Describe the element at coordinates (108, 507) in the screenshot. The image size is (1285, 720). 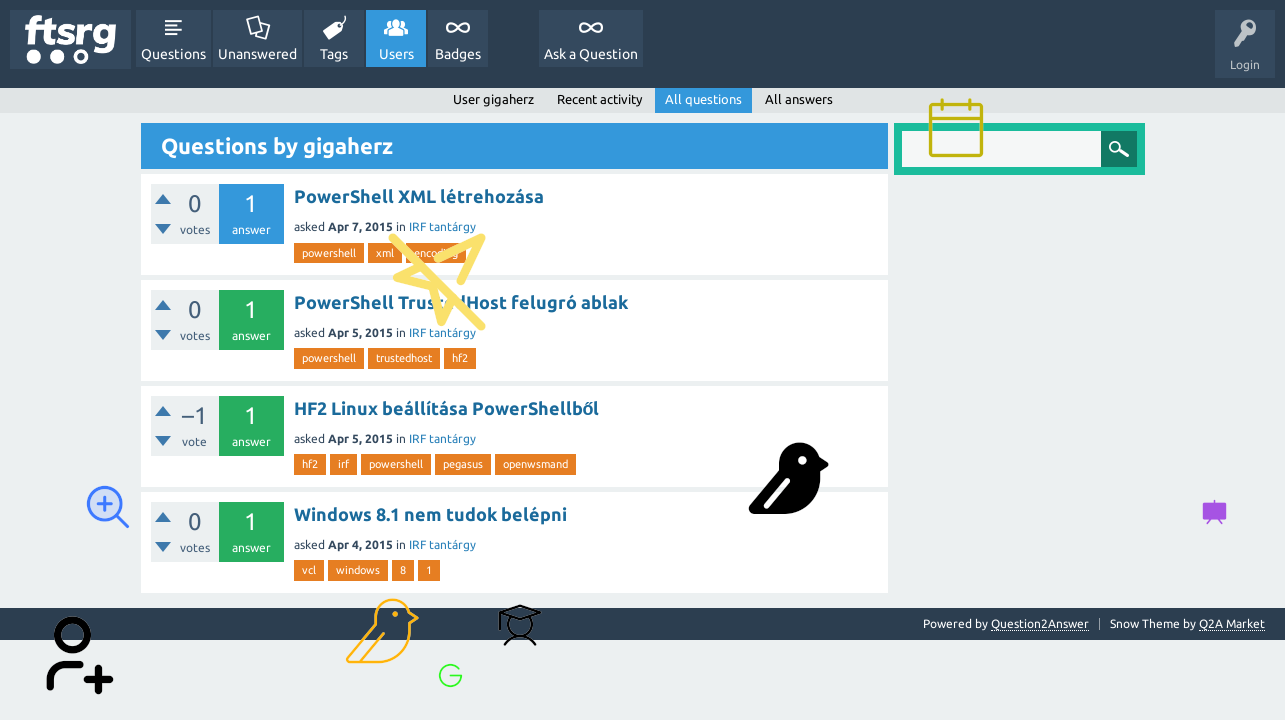
I see `zoom in on content` at that location.